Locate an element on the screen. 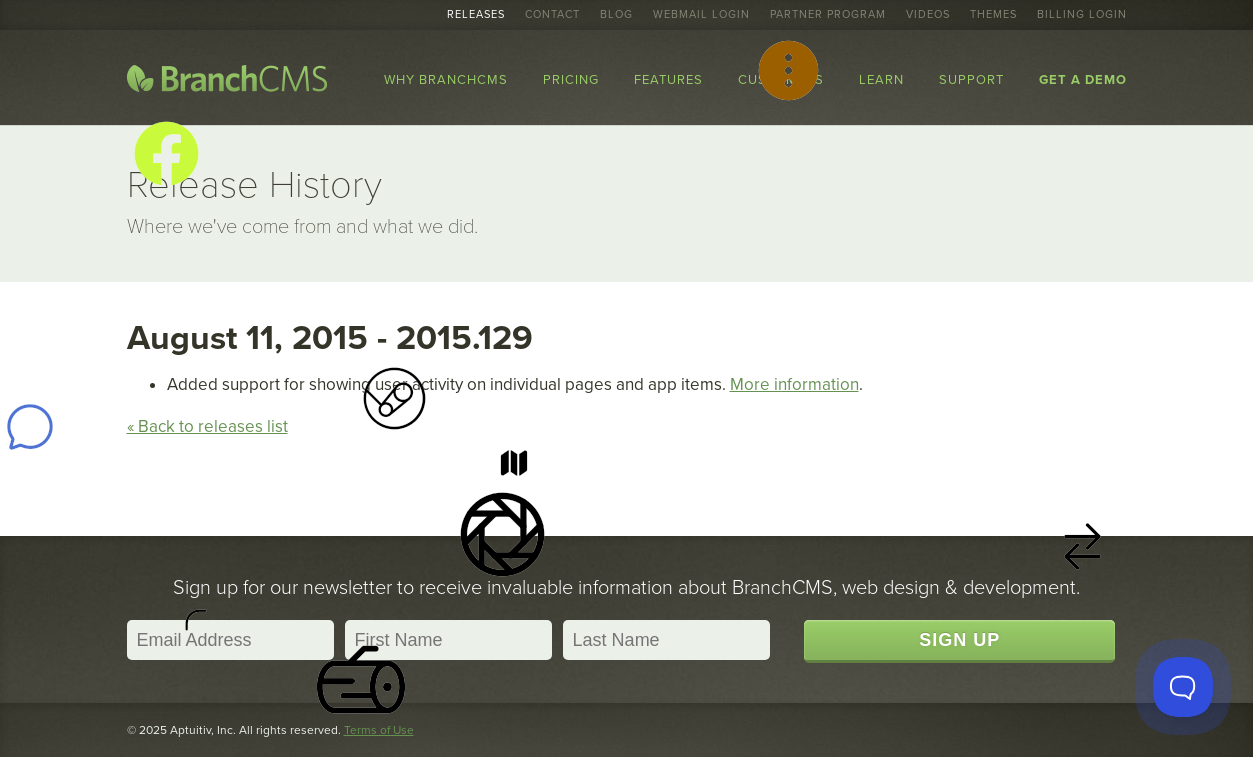 The height and width of the screenshot is (757, 1253). adjust camera aperture settings is located at coordinates (502, 534).